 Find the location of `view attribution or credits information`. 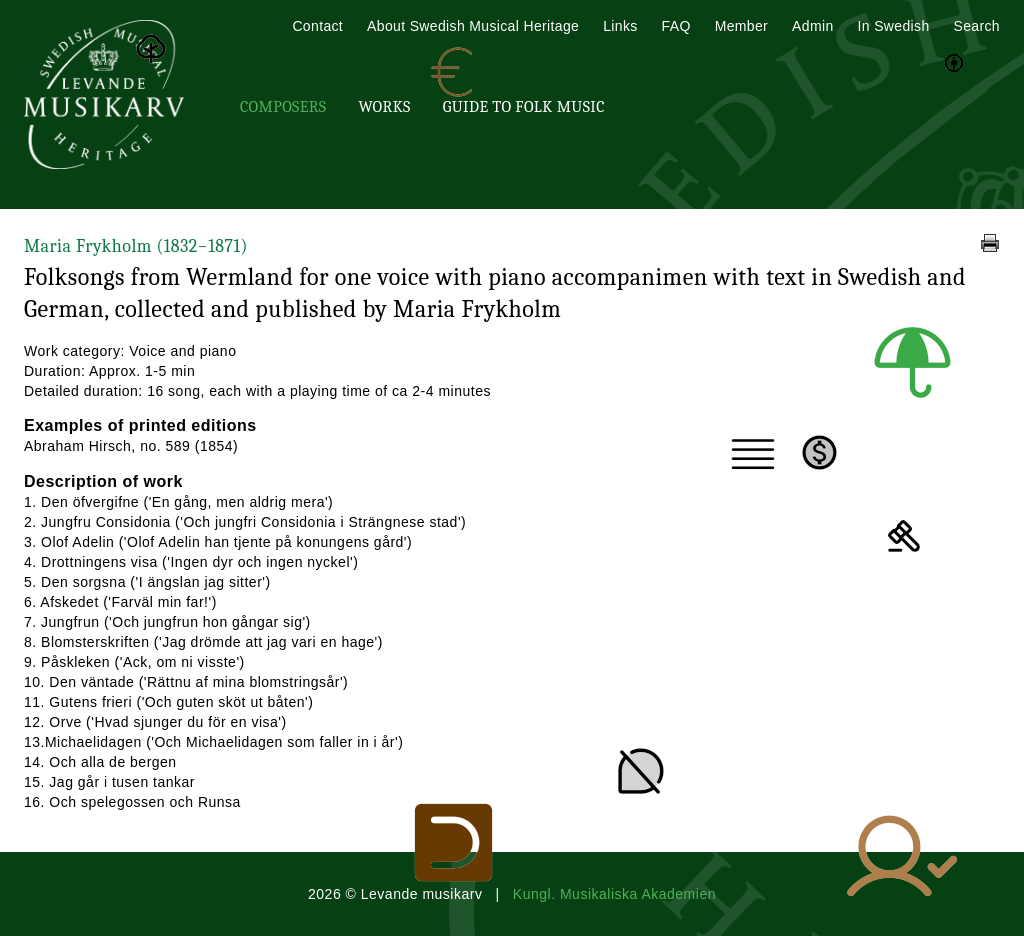

view attribution or credits information is located at coordinates (954, 63).